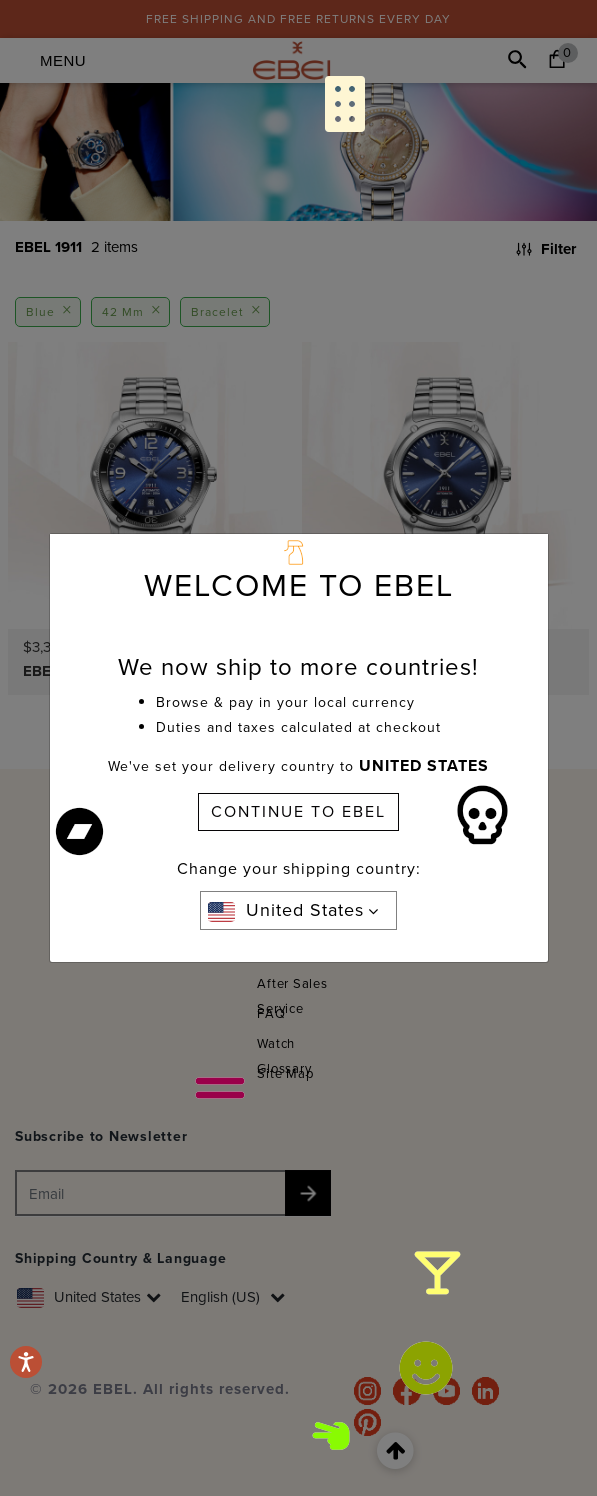 The image size is (597, 1496). What do you see at coordinates (294, 552) in the screenshot?
I see `access cleaning or household supplies` at bounding box center [294, 552].